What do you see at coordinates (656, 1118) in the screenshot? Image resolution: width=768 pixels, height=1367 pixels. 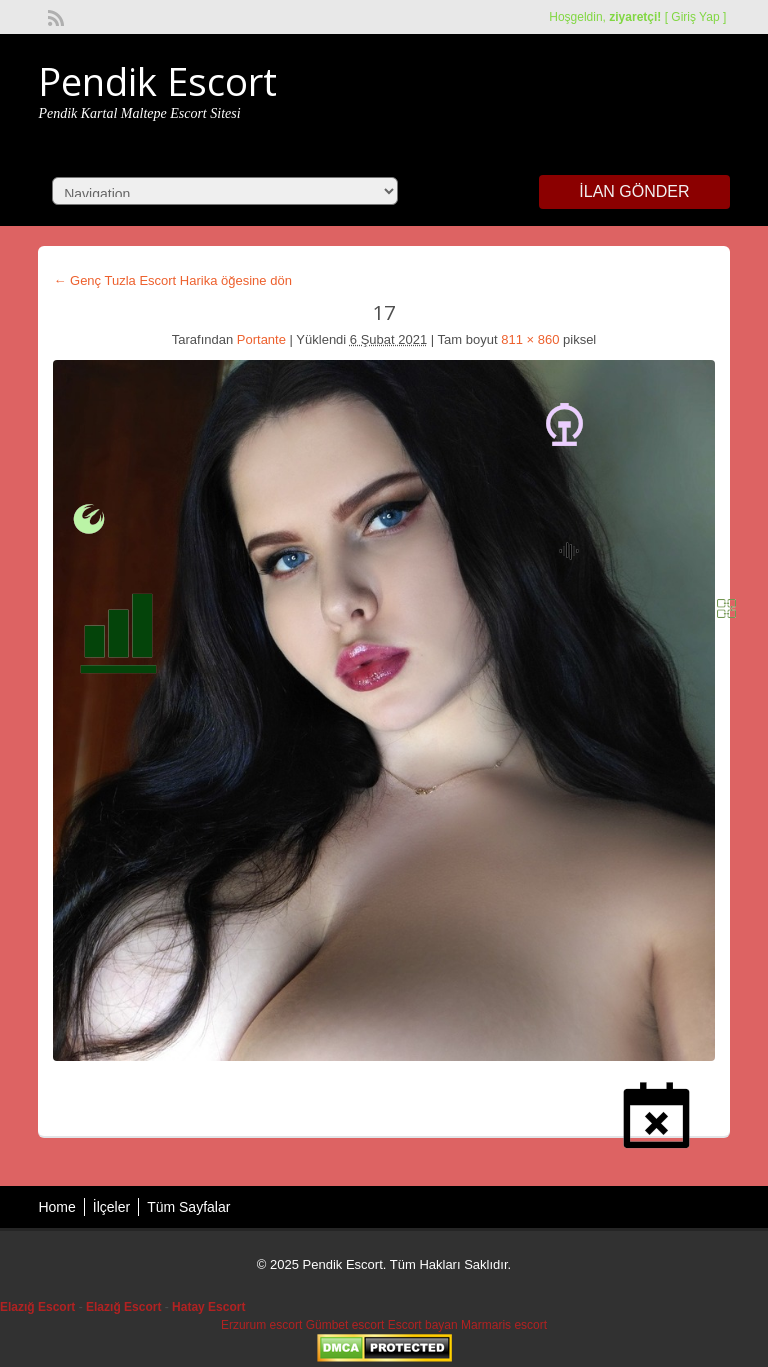 I see `cancel or delete a calendar event` at bounding box center [656, 1118].